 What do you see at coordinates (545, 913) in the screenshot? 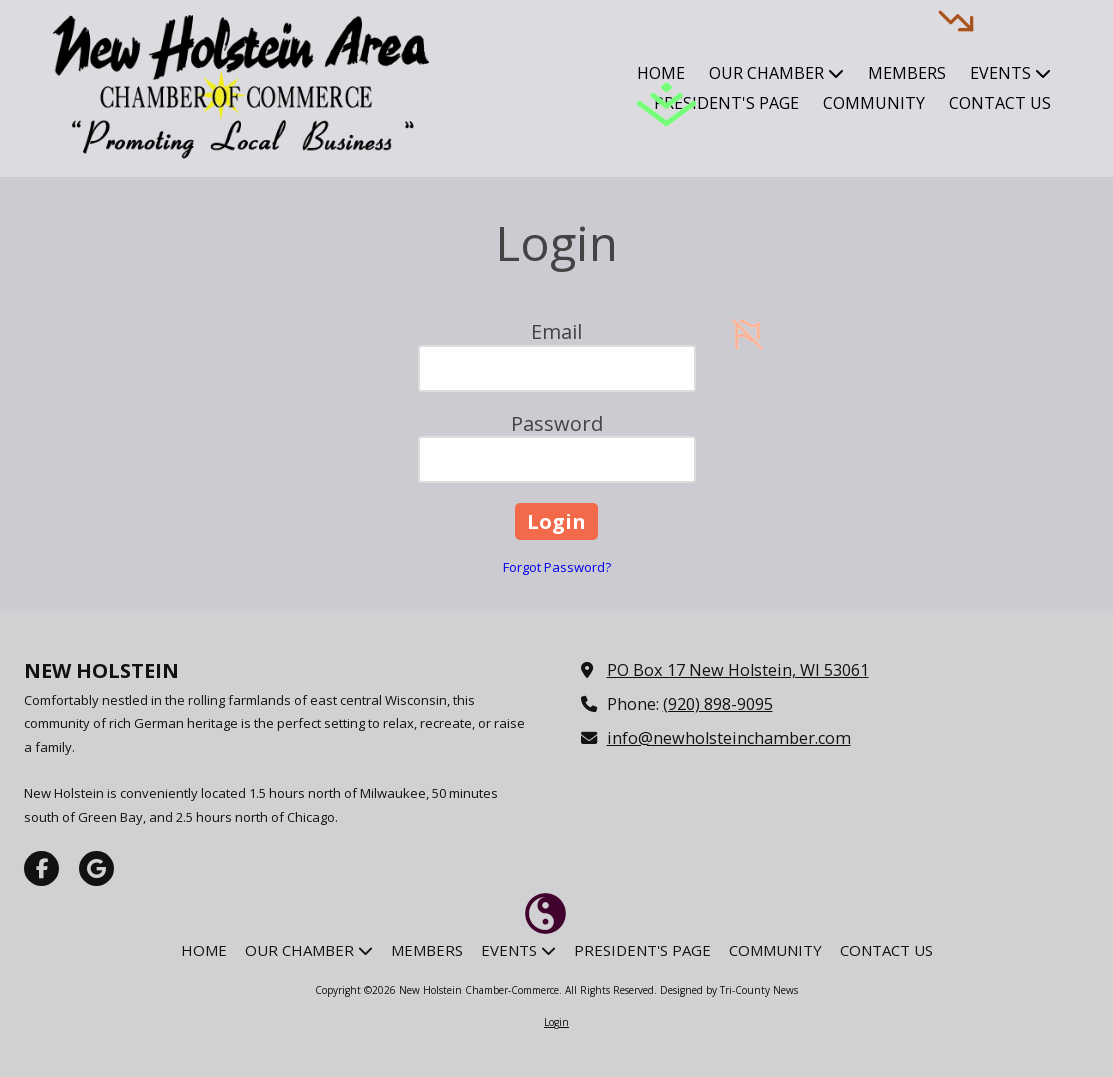
I see `toggle balance or harmony mode` at bounding box center [545, 913].